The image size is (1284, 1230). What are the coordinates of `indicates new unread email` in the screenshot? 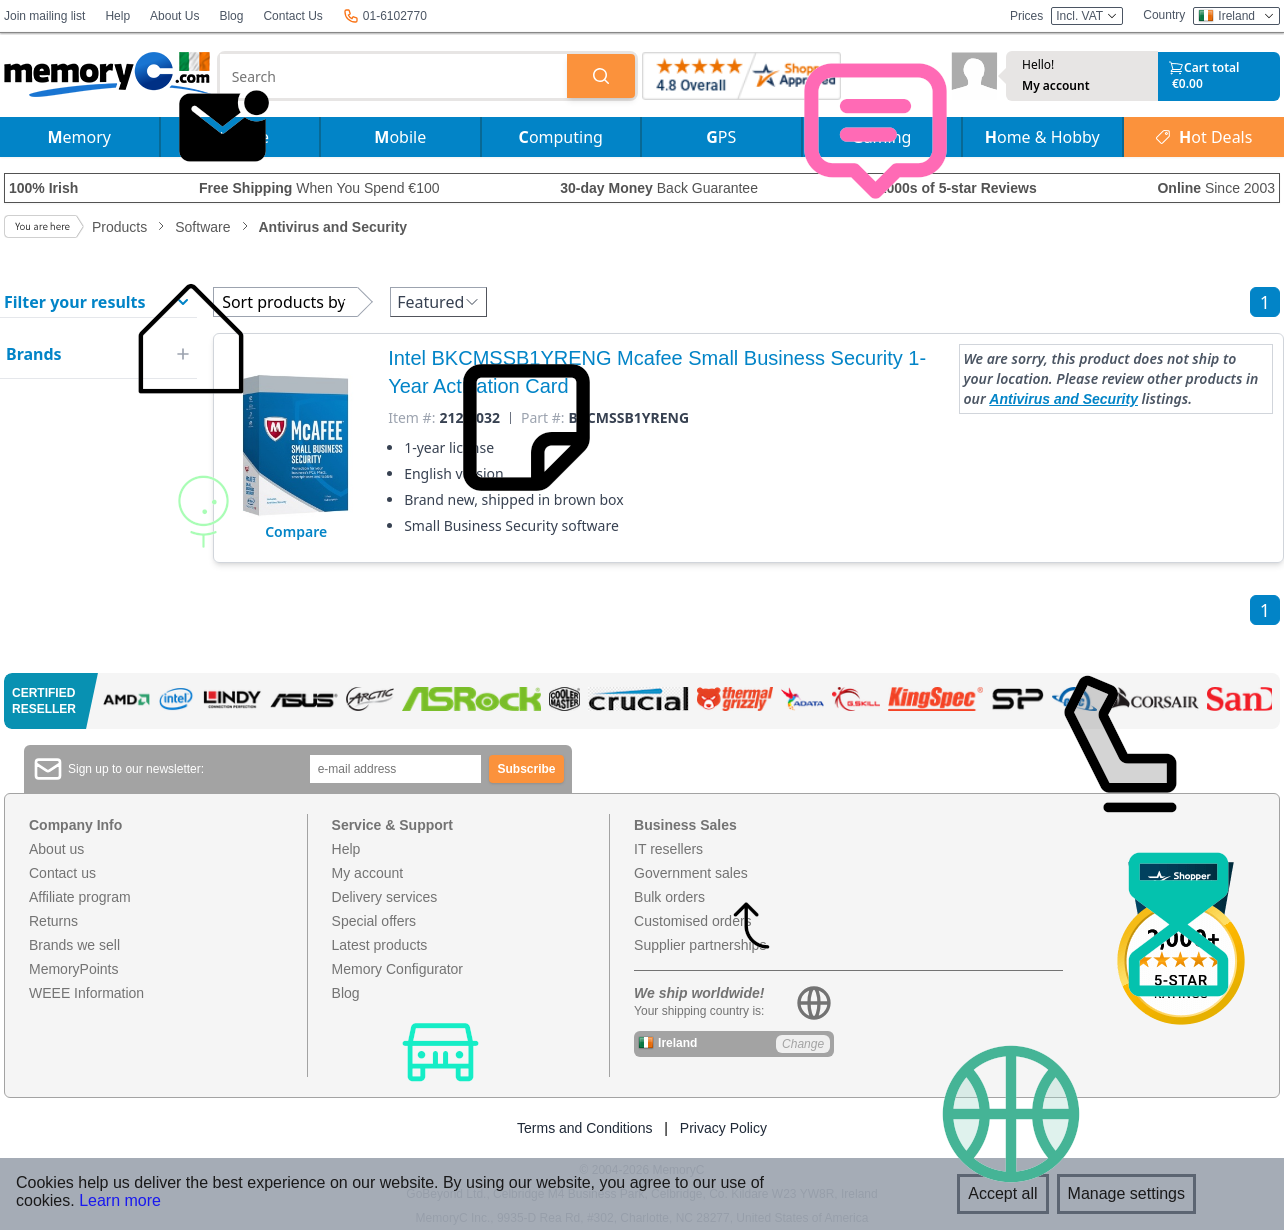 It's located at (222, 127).